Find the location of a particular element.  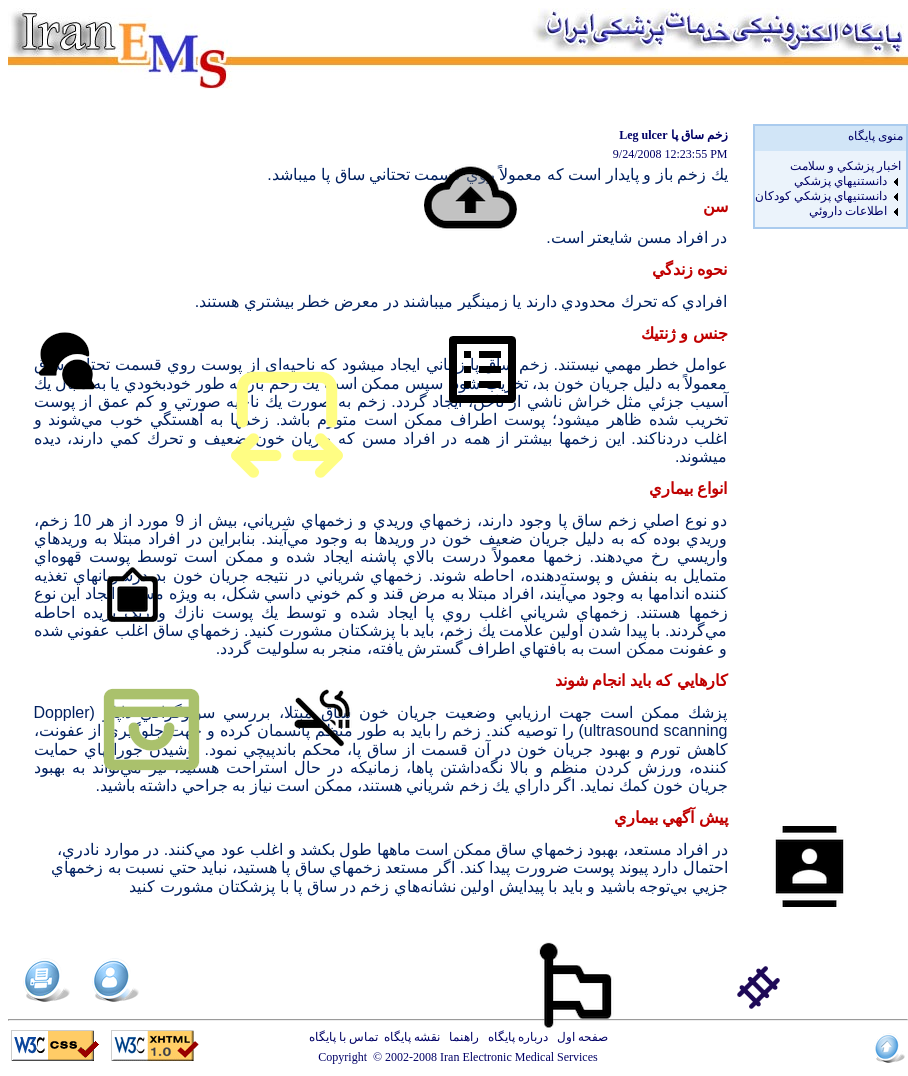

view track or railway information is located at coordinates (758, 987).